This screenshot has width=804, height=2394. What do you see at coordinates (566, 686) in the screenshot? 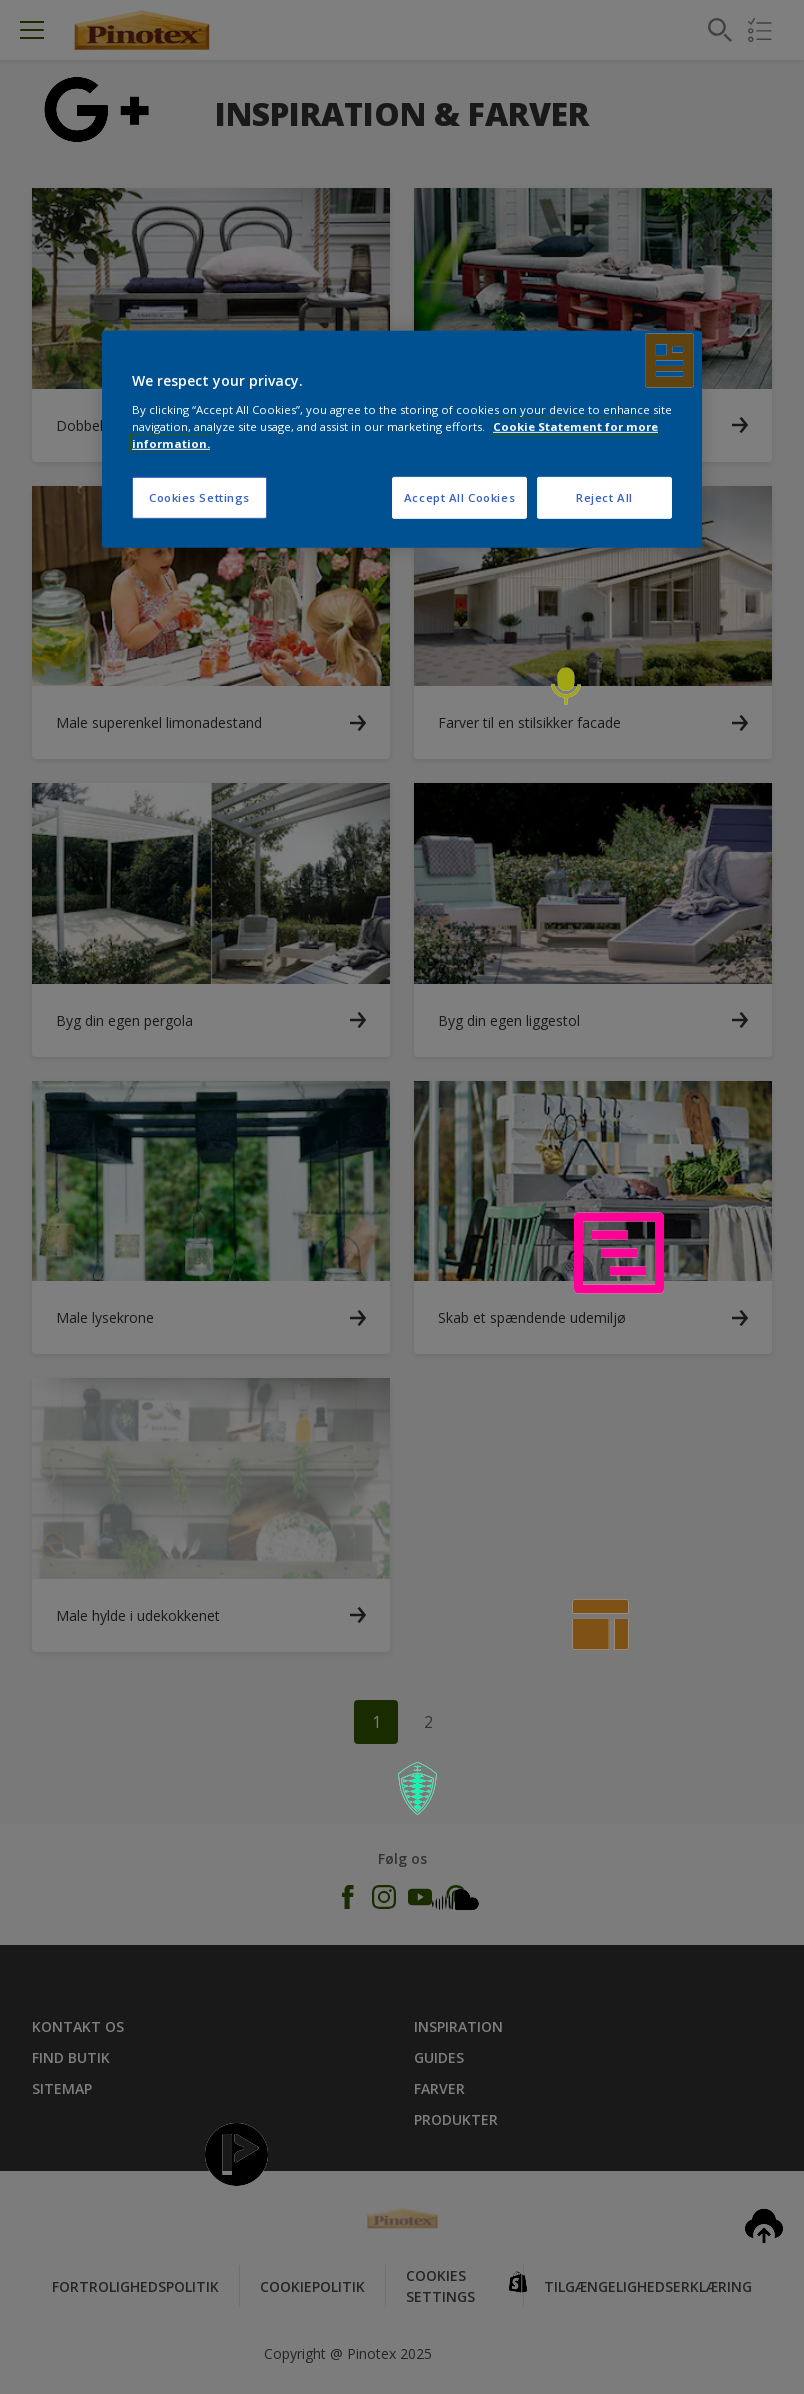
I see `tap to start voice recording` at bounding box center [566, 686].